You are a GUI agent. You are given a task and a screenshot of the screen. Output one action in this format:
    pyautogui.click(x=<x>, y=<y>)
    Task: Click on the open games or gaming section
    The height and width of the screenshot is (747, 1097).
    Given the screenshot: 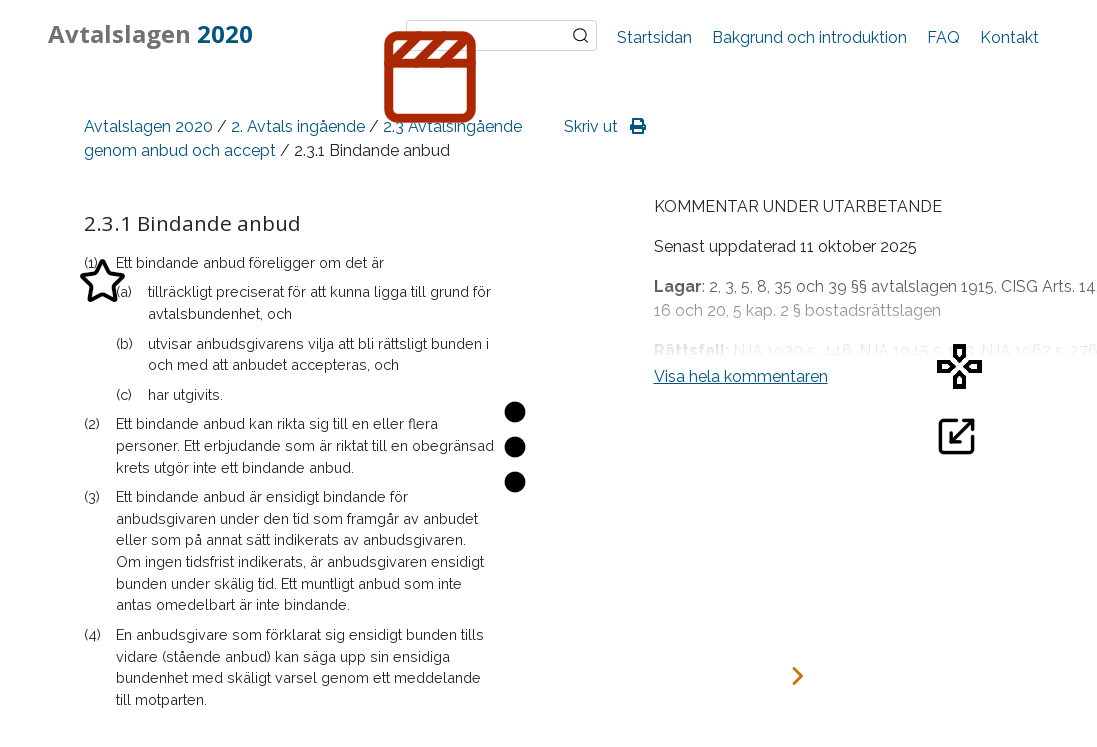 What is the action you would take?
    pyautogui.click(x=959, y=366)
    